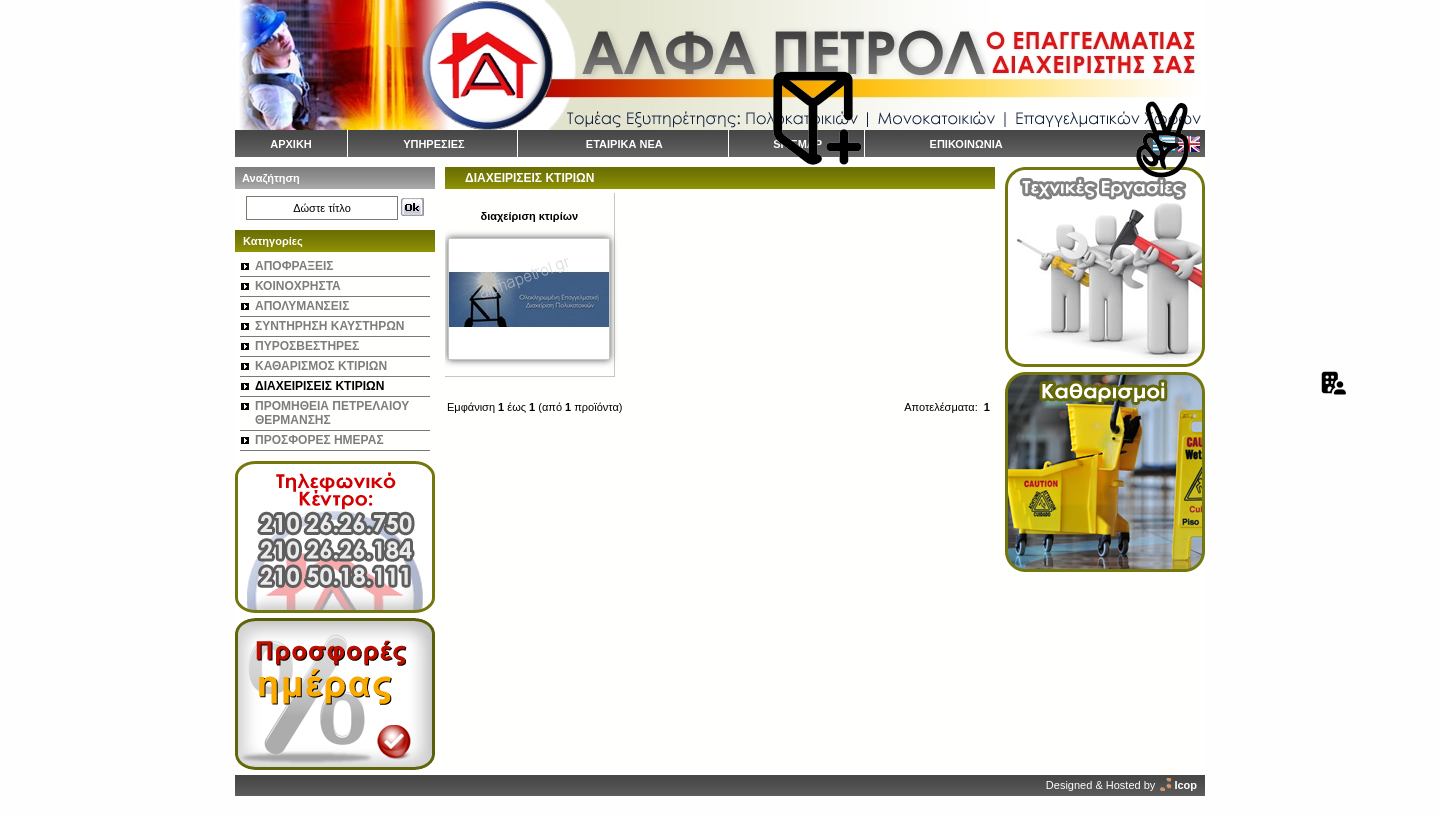 The width and height of the screenshot is (1440, 816). What do you see at coordinates (813, 116) in the screenshot?
I see `add a new 3D object or prism shape` at bounding box center [813, 116].